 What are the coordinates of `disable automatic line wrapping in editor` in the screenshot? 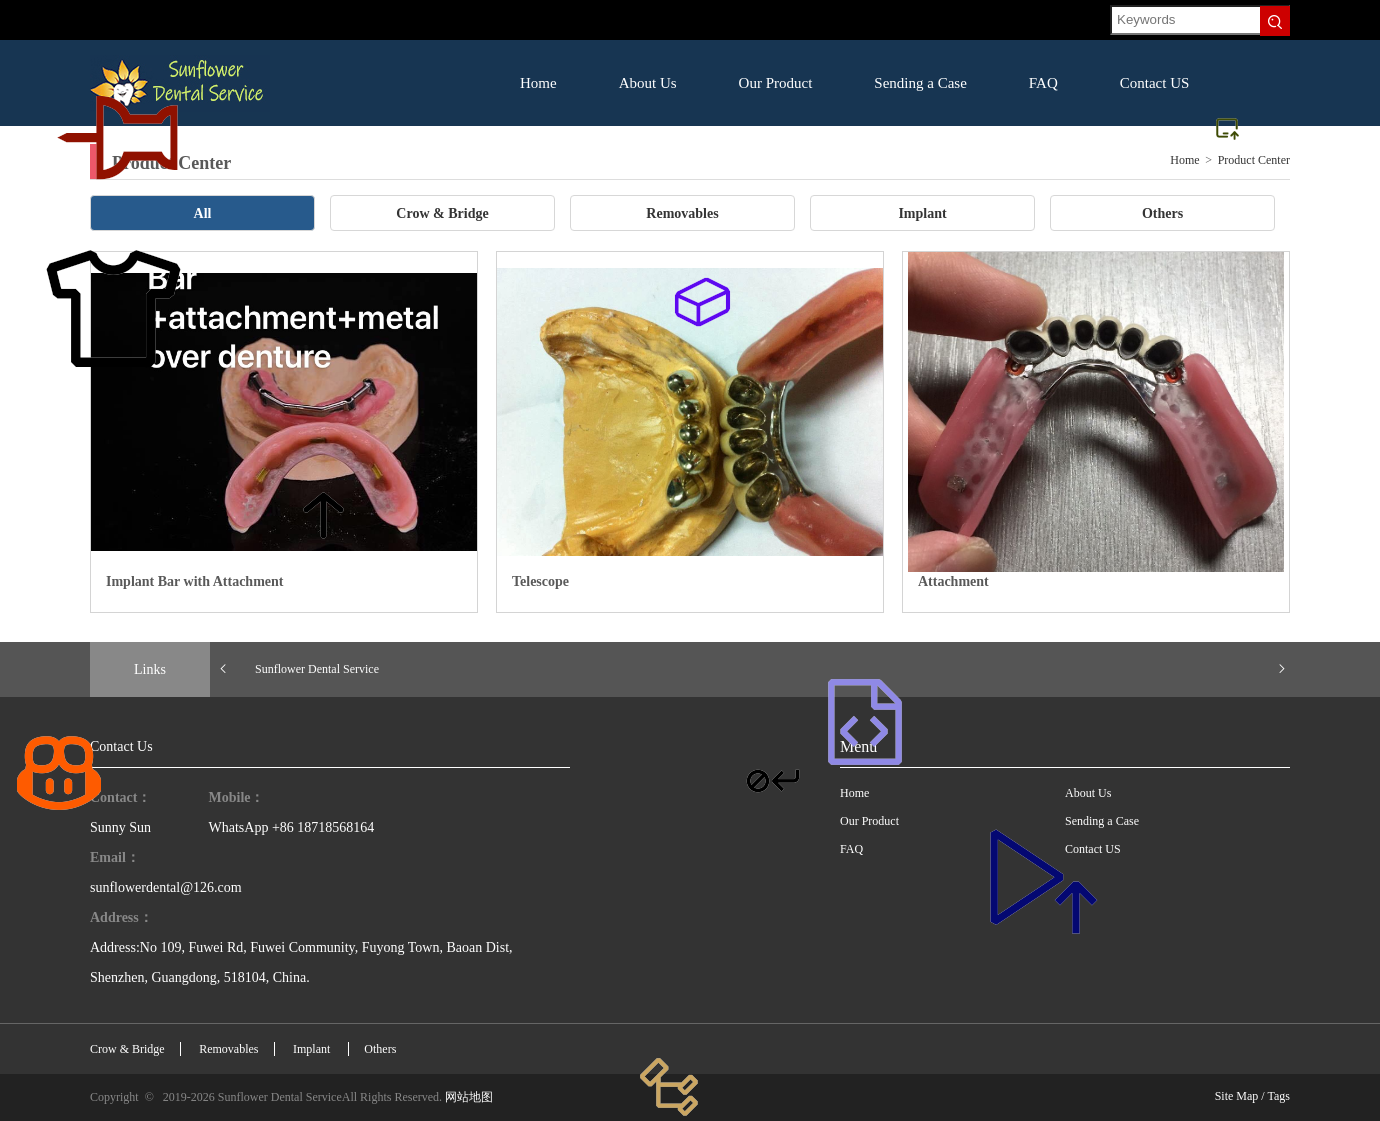 It's located at (773, 781).